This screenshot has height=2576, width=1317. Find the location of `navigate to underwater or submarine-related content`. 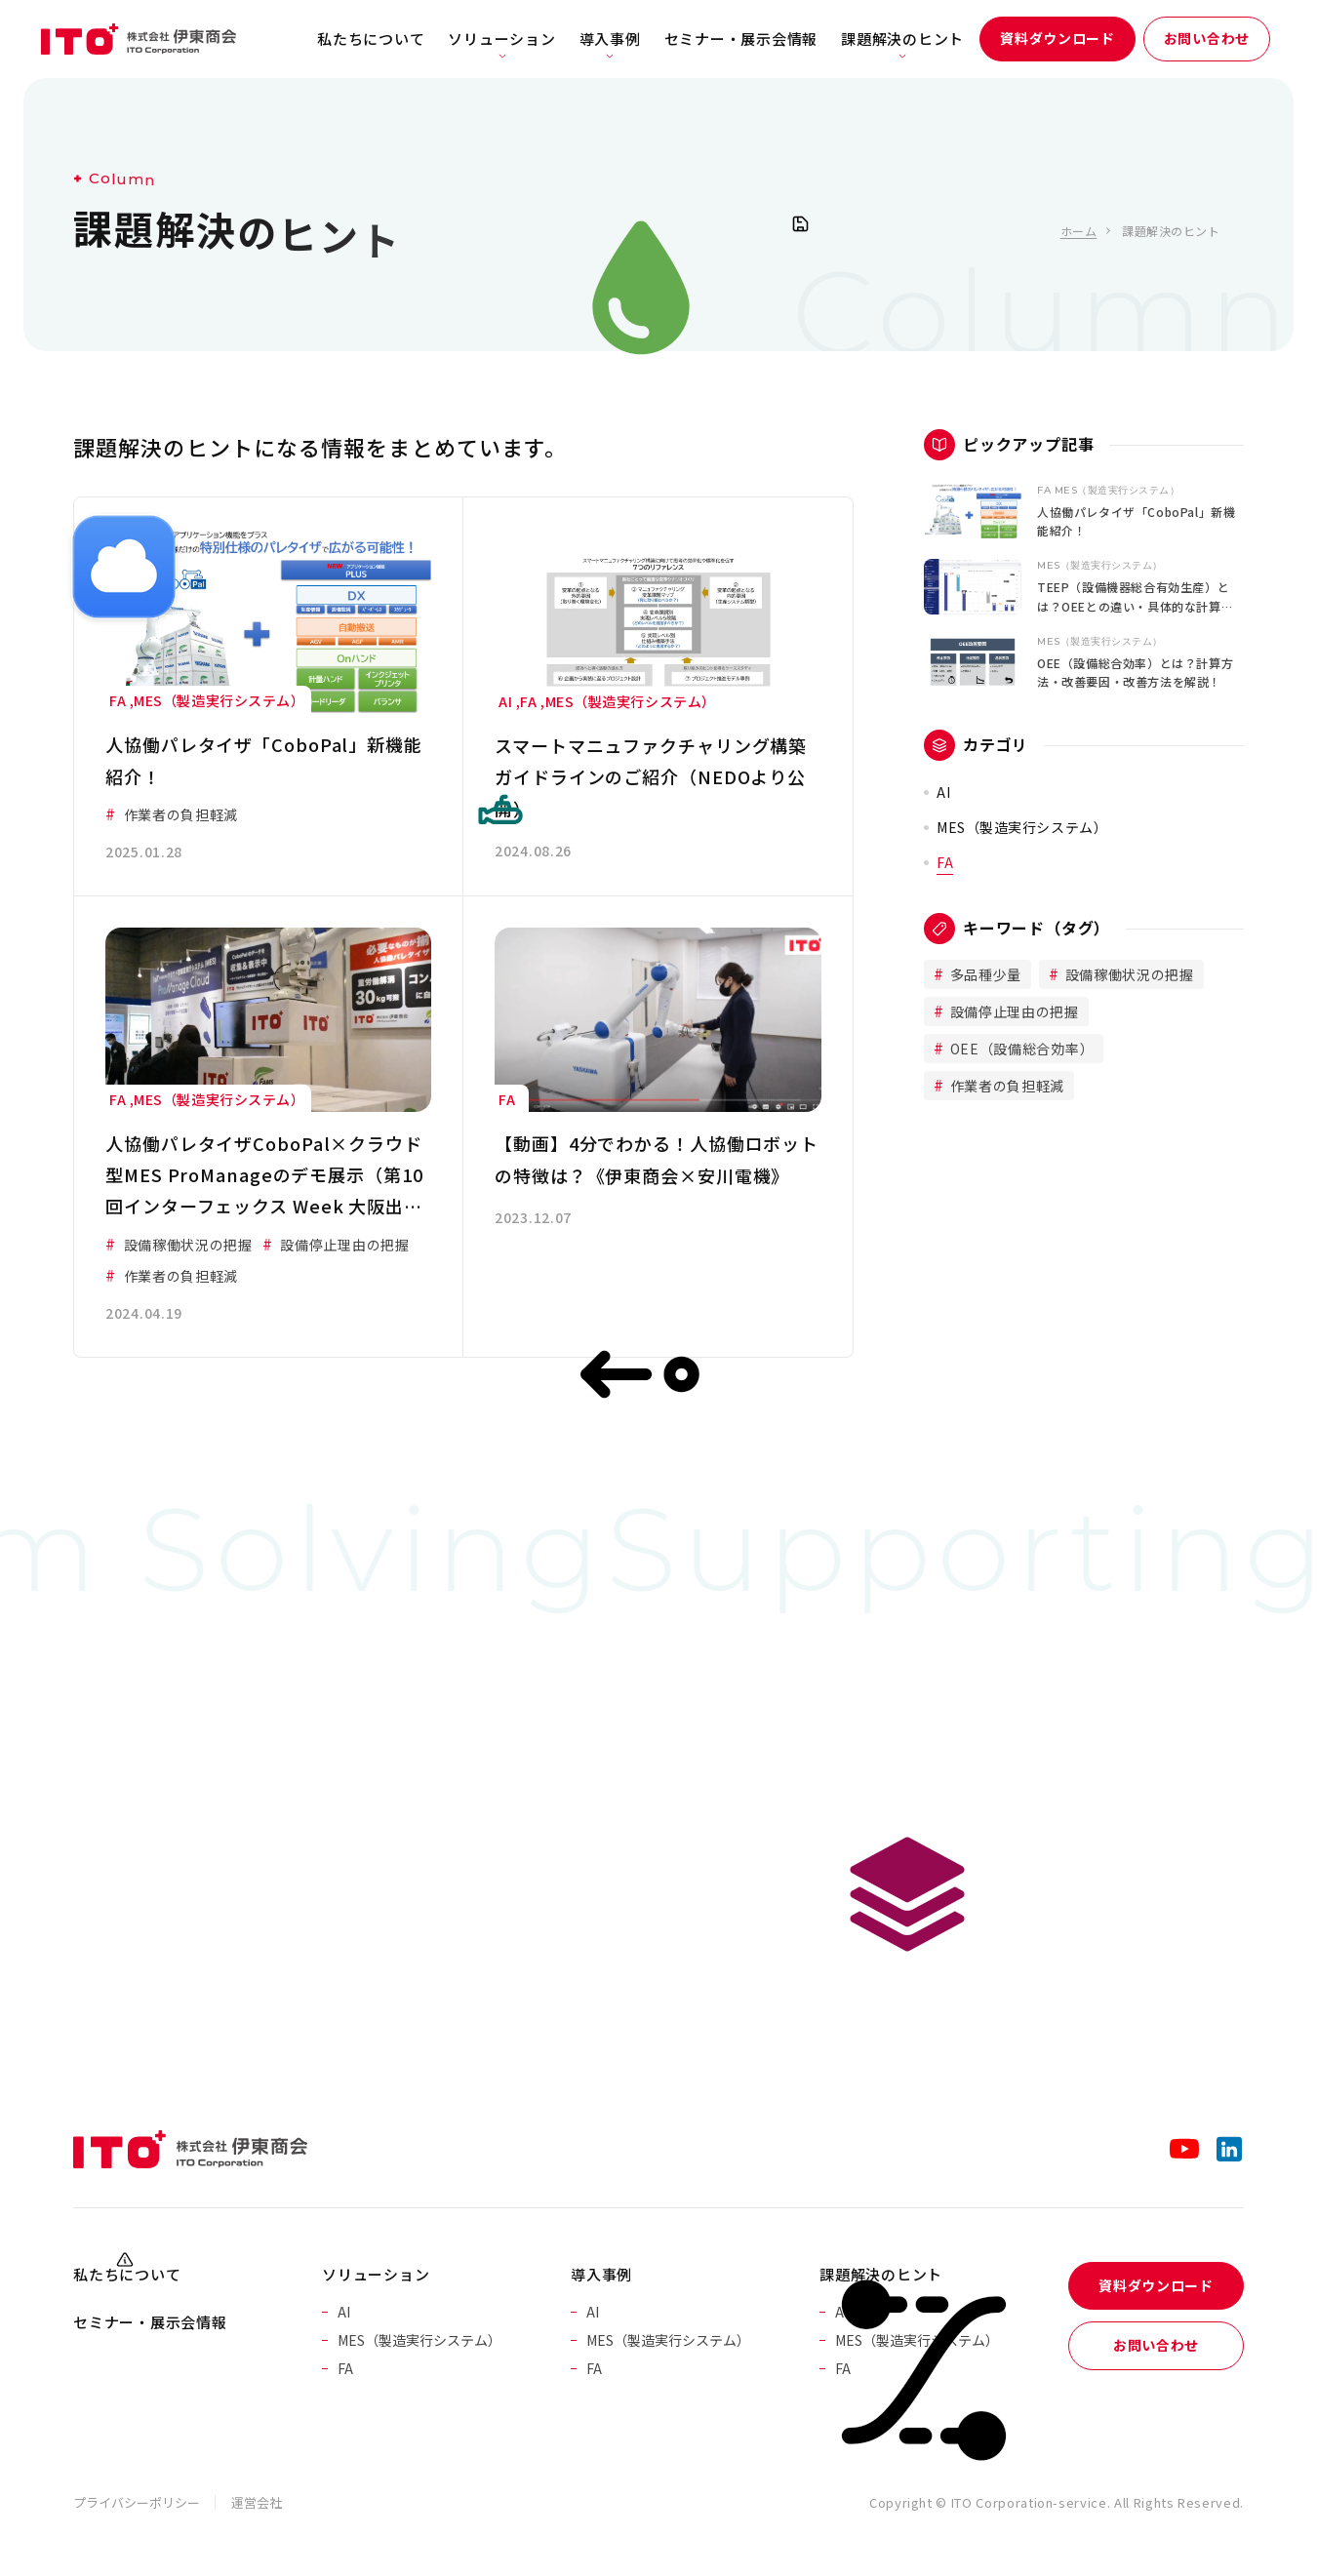

navigate to underwater or submarine-related content is located at coordinates (499, 812).